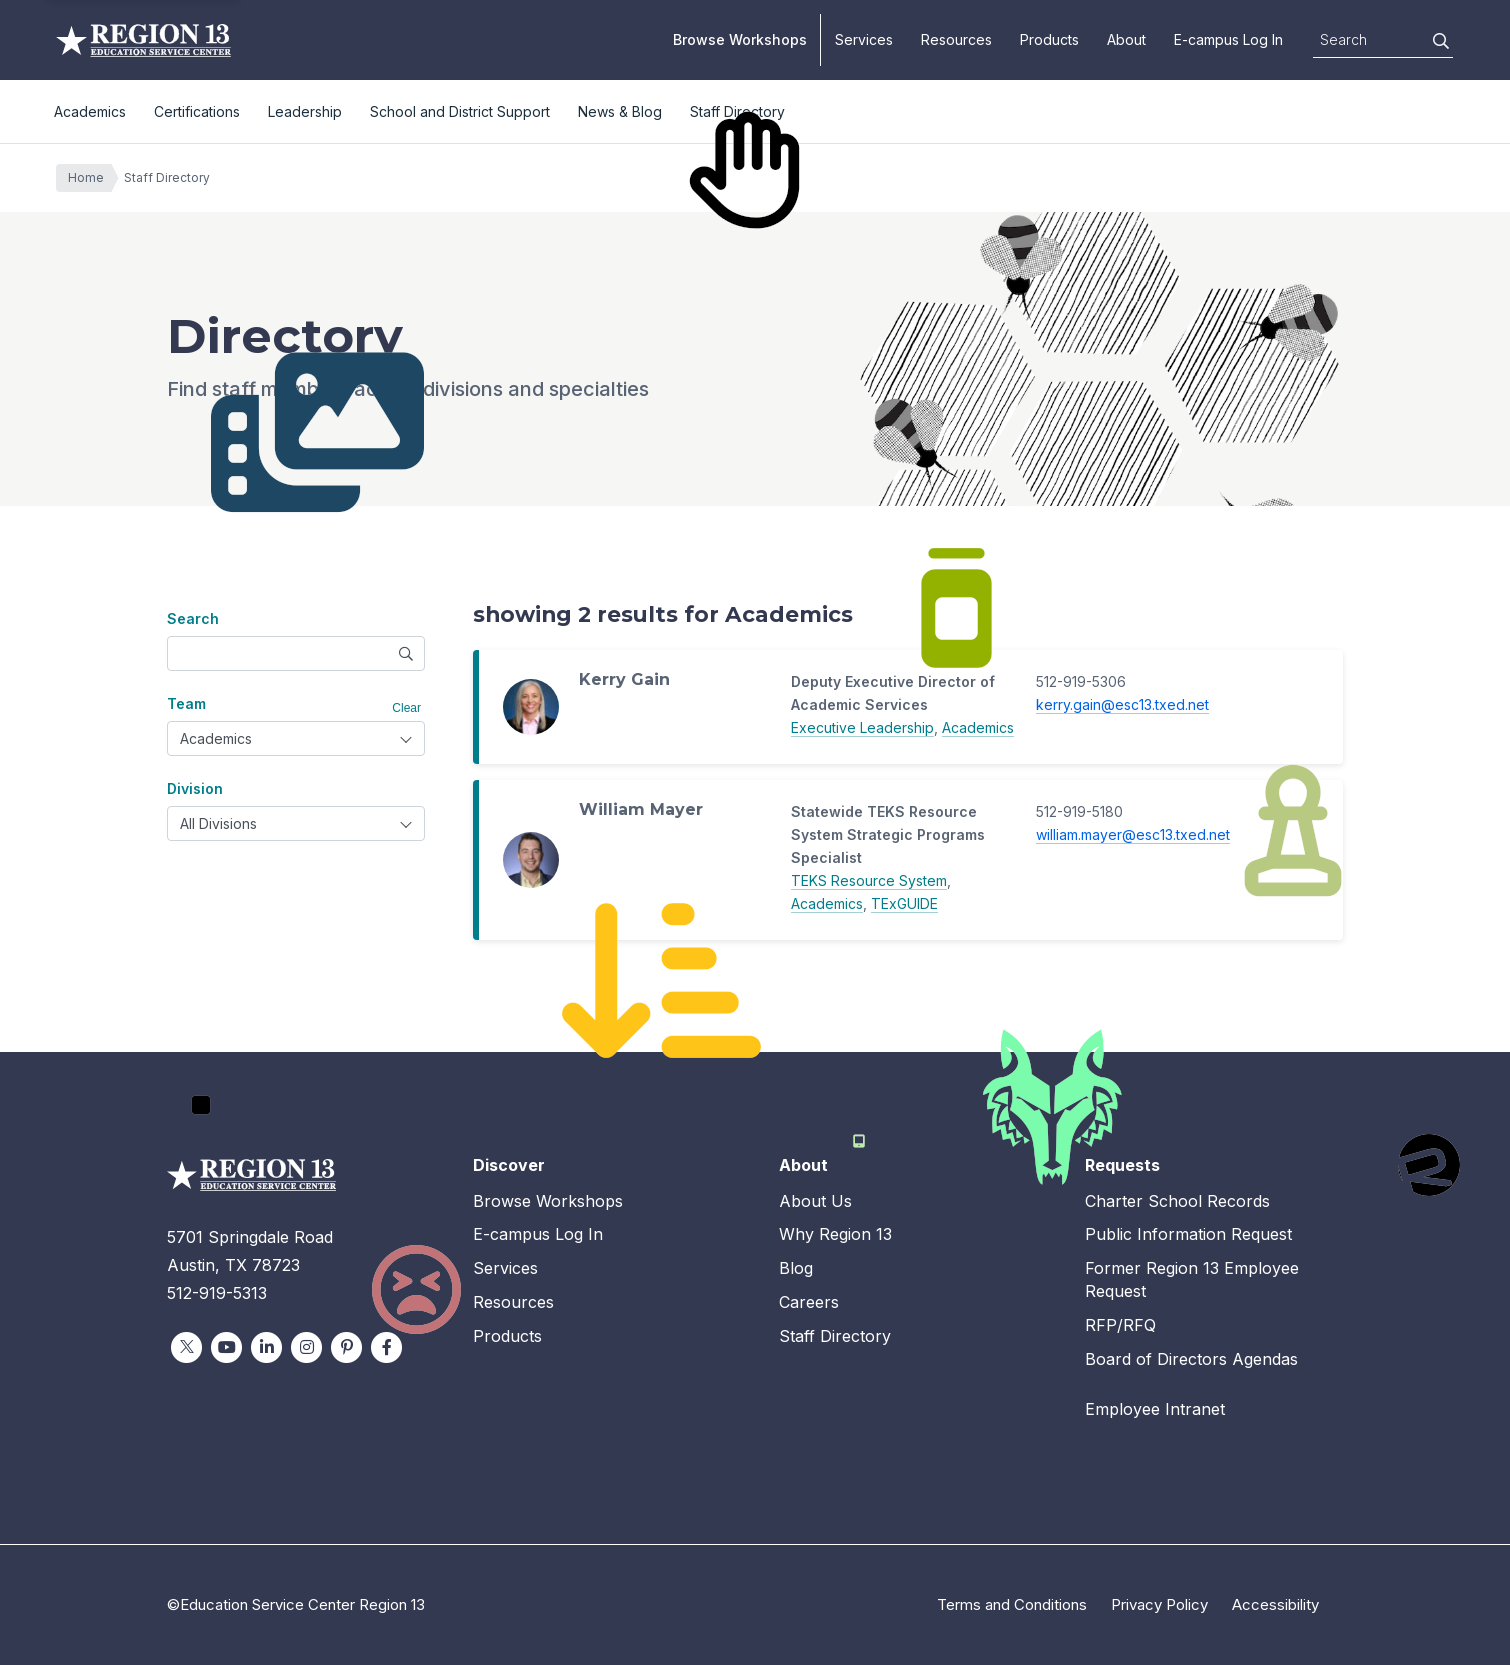  Describe the element at coordinates (956, 611) in the screenshot. I see `store or save items in a container` at that location.